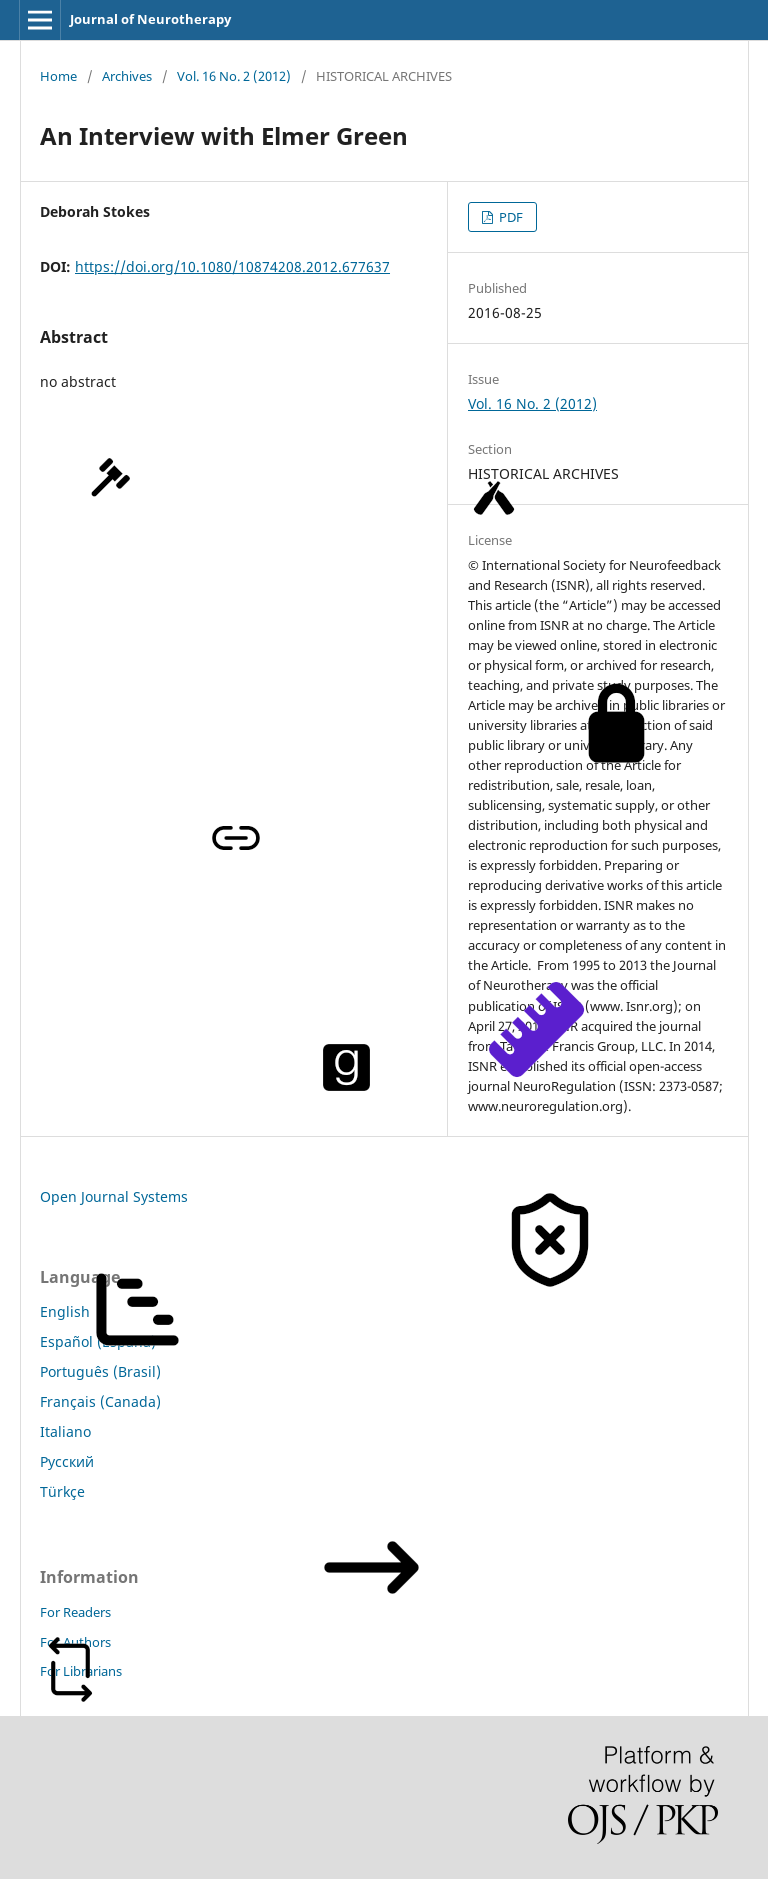 The width and height of the screenshot is (768, 1879). Describe the element at coordinates (371, 1567) in the screenshot. I see `continue to the next step` at that location.